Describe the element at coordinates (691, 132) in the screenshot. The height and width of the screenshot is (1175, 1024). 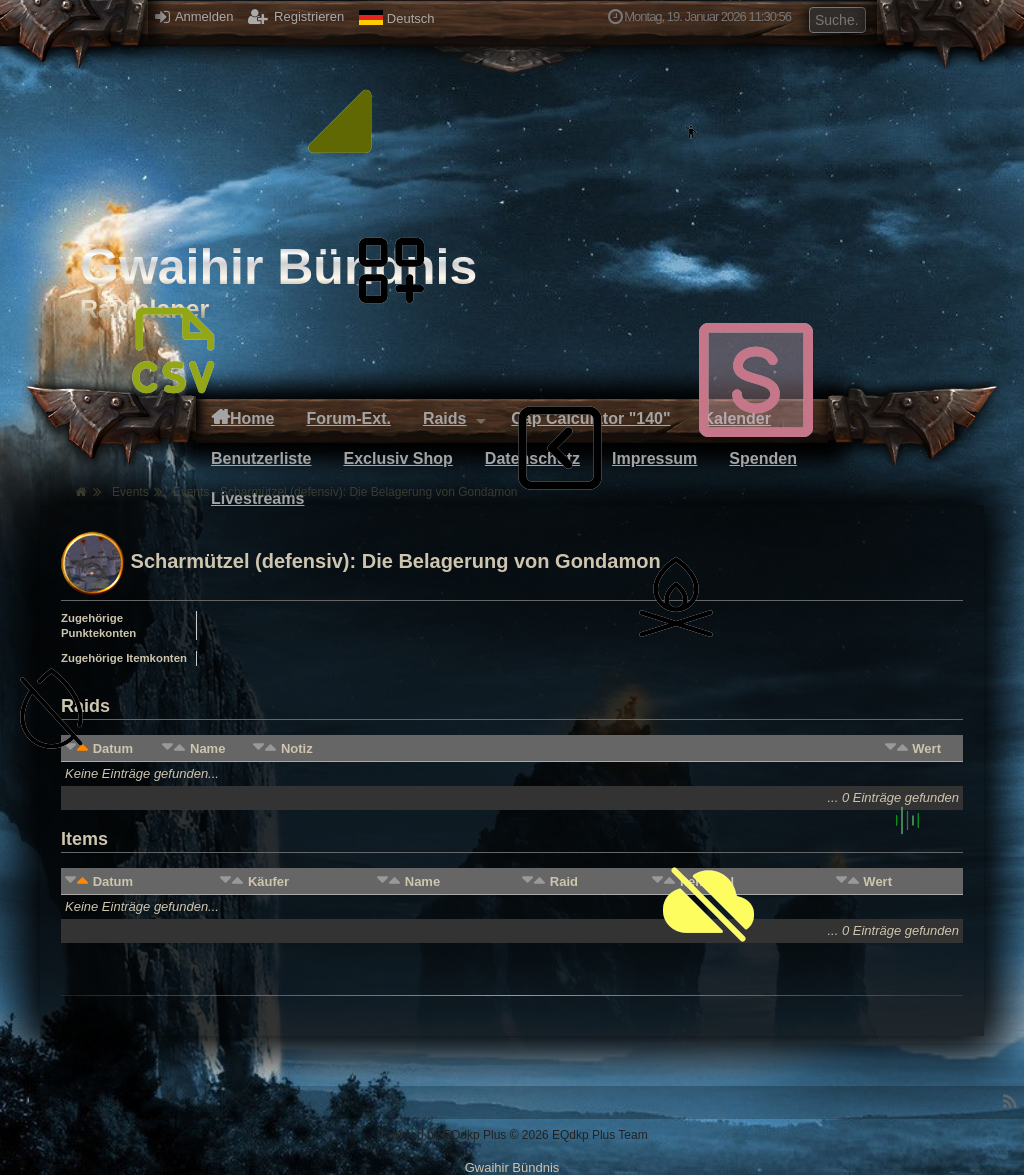
I see `access people or contacts` at that location.